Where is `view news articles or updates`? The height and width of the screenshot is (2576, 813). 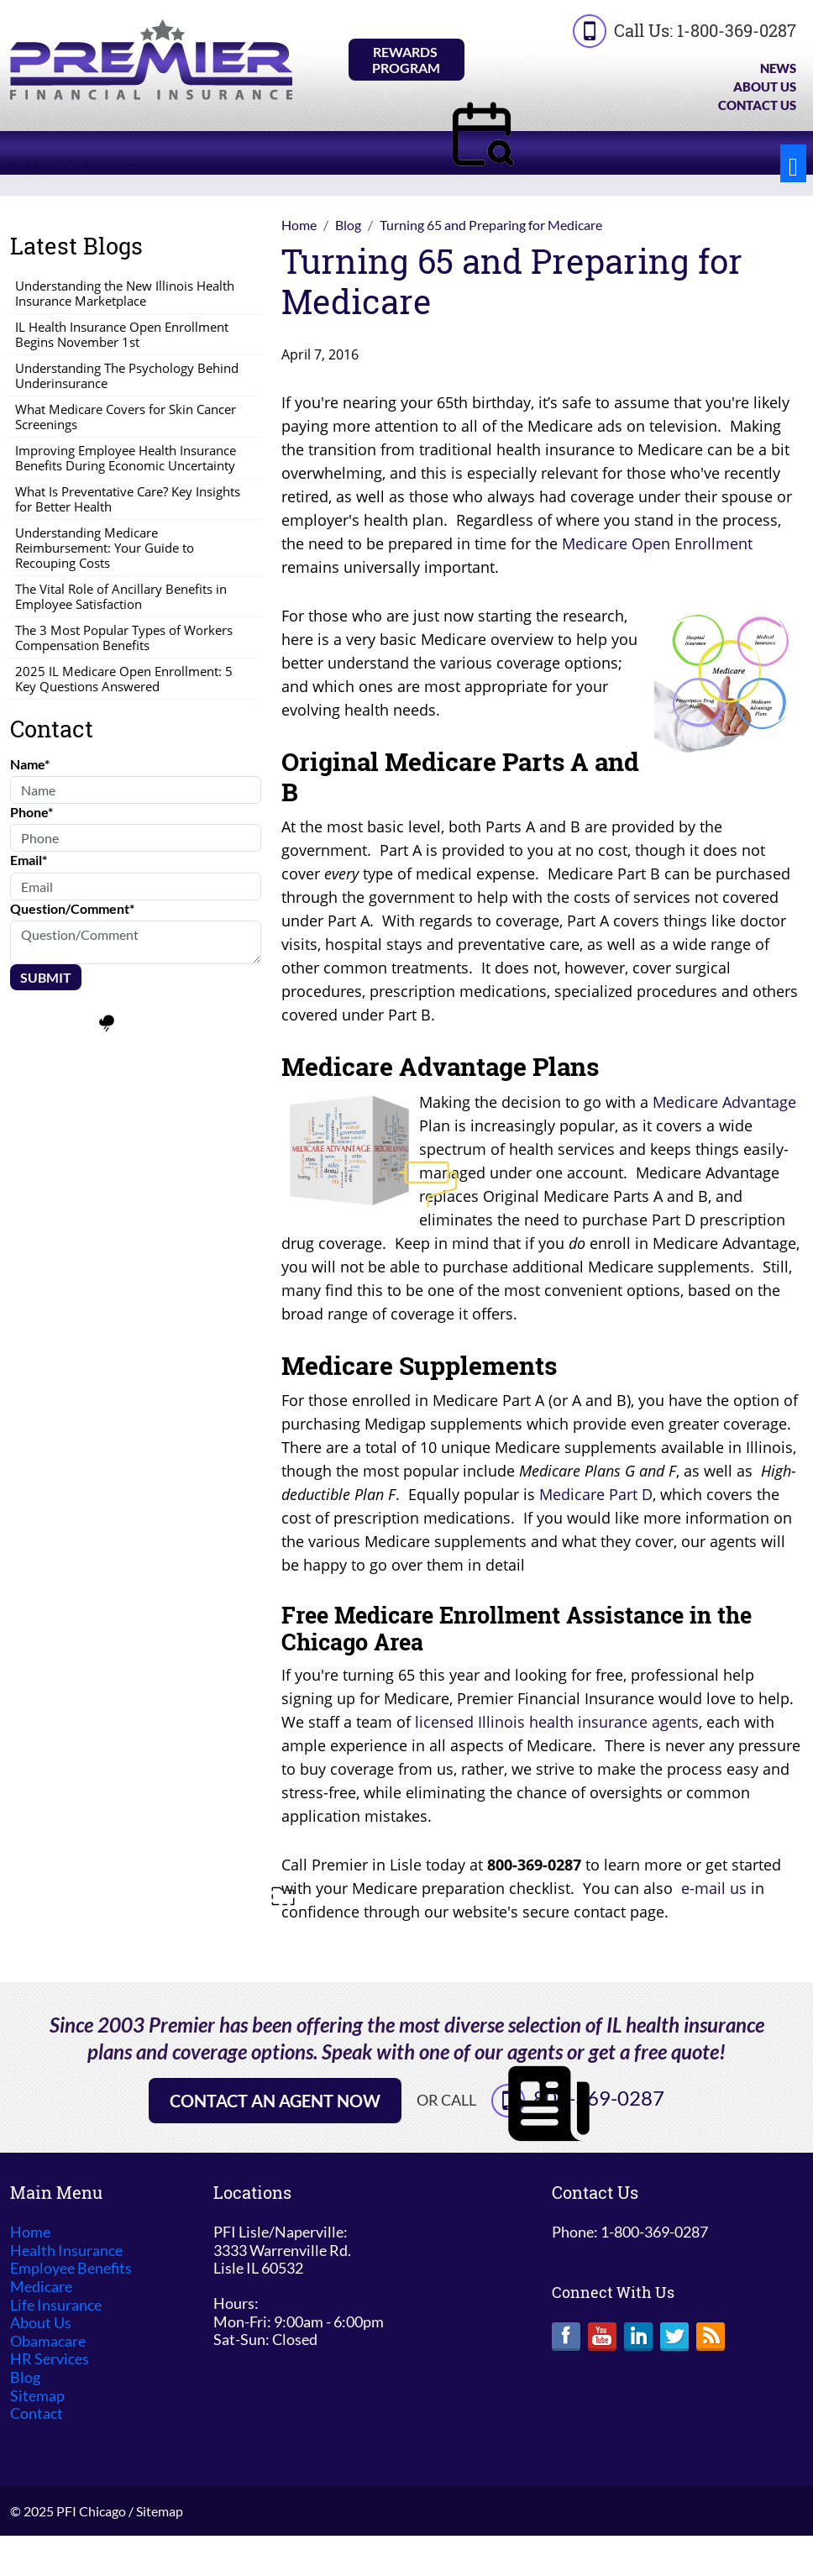
view news articles or updates is located at coordinates (548, 2103).